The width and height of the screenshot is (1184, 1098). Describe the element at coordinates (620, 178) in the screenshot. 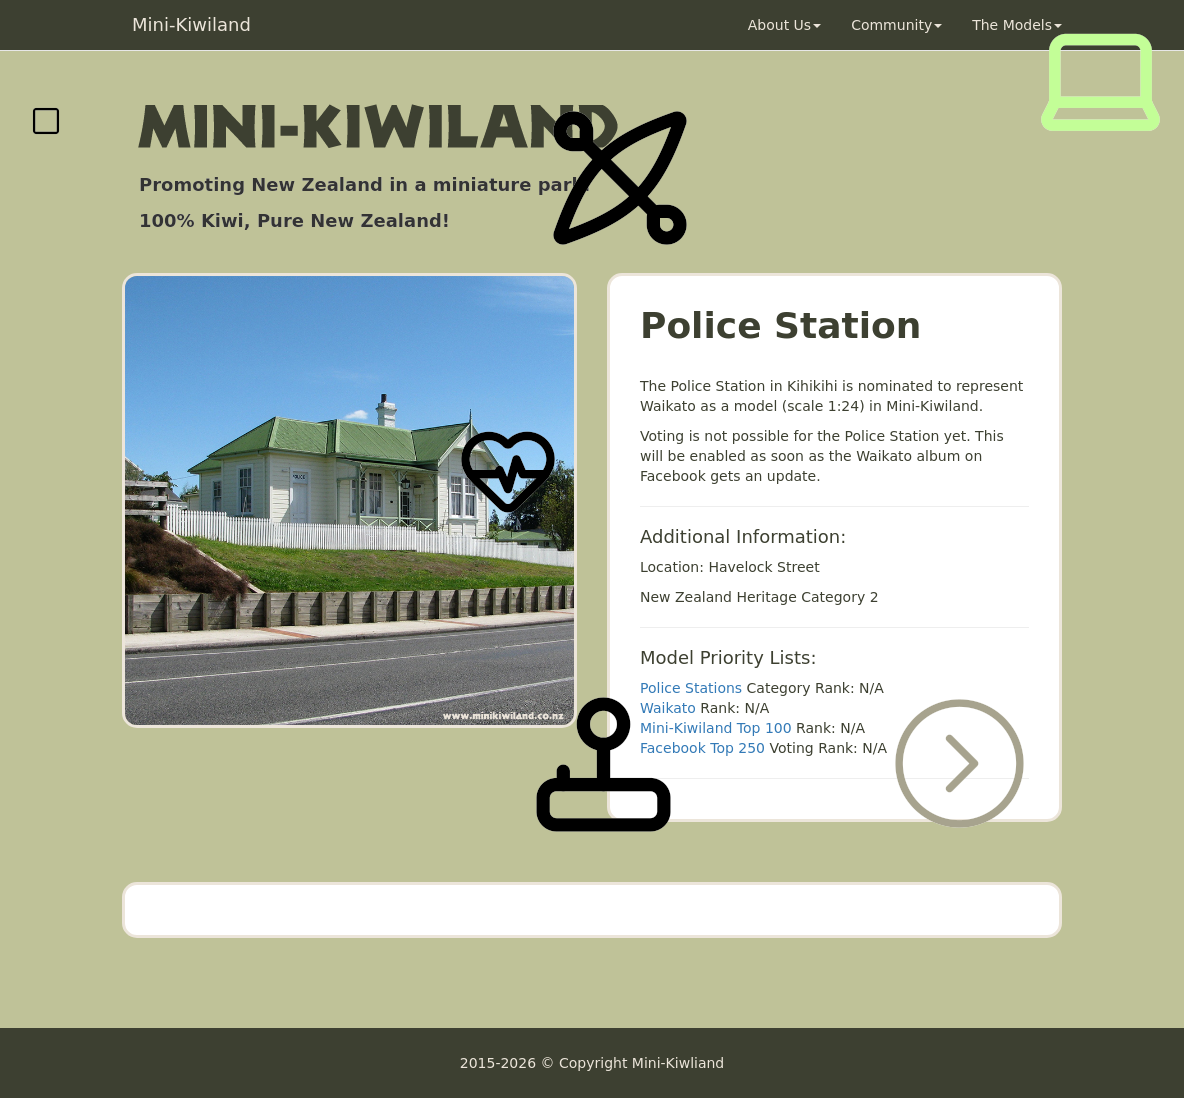

I see `access kayaking or water sports activities` at that location.